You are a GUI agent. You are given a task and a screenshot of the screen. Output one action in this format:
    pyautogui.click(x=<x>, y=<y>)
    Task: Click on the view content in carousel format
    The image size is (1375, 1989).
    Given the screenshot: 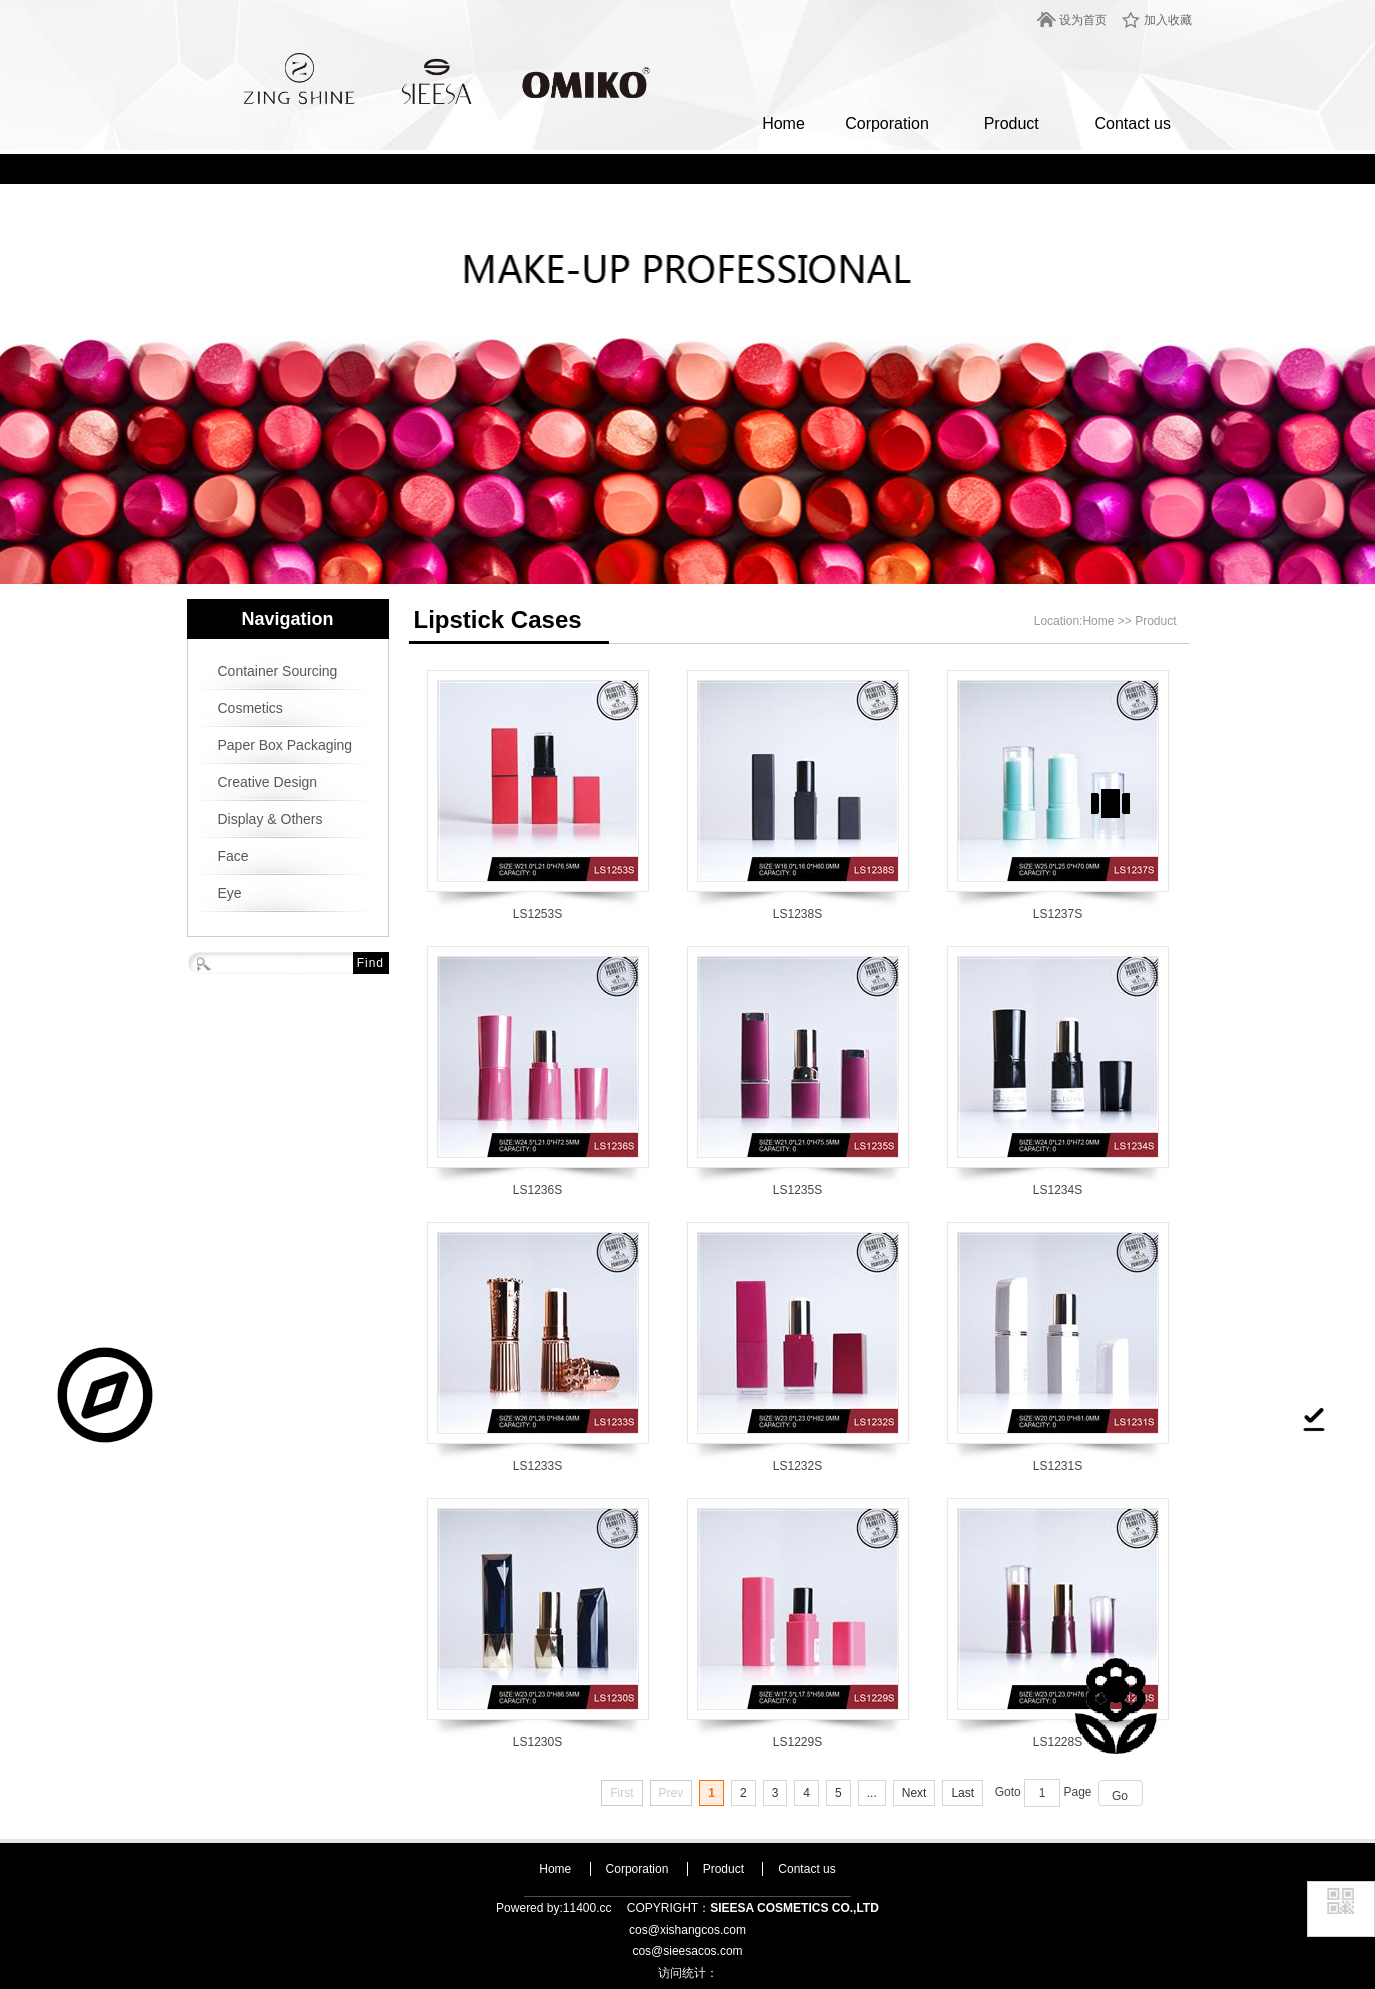 What is the action you would take?
    pyautogui.click(x=1110, y=804)
    